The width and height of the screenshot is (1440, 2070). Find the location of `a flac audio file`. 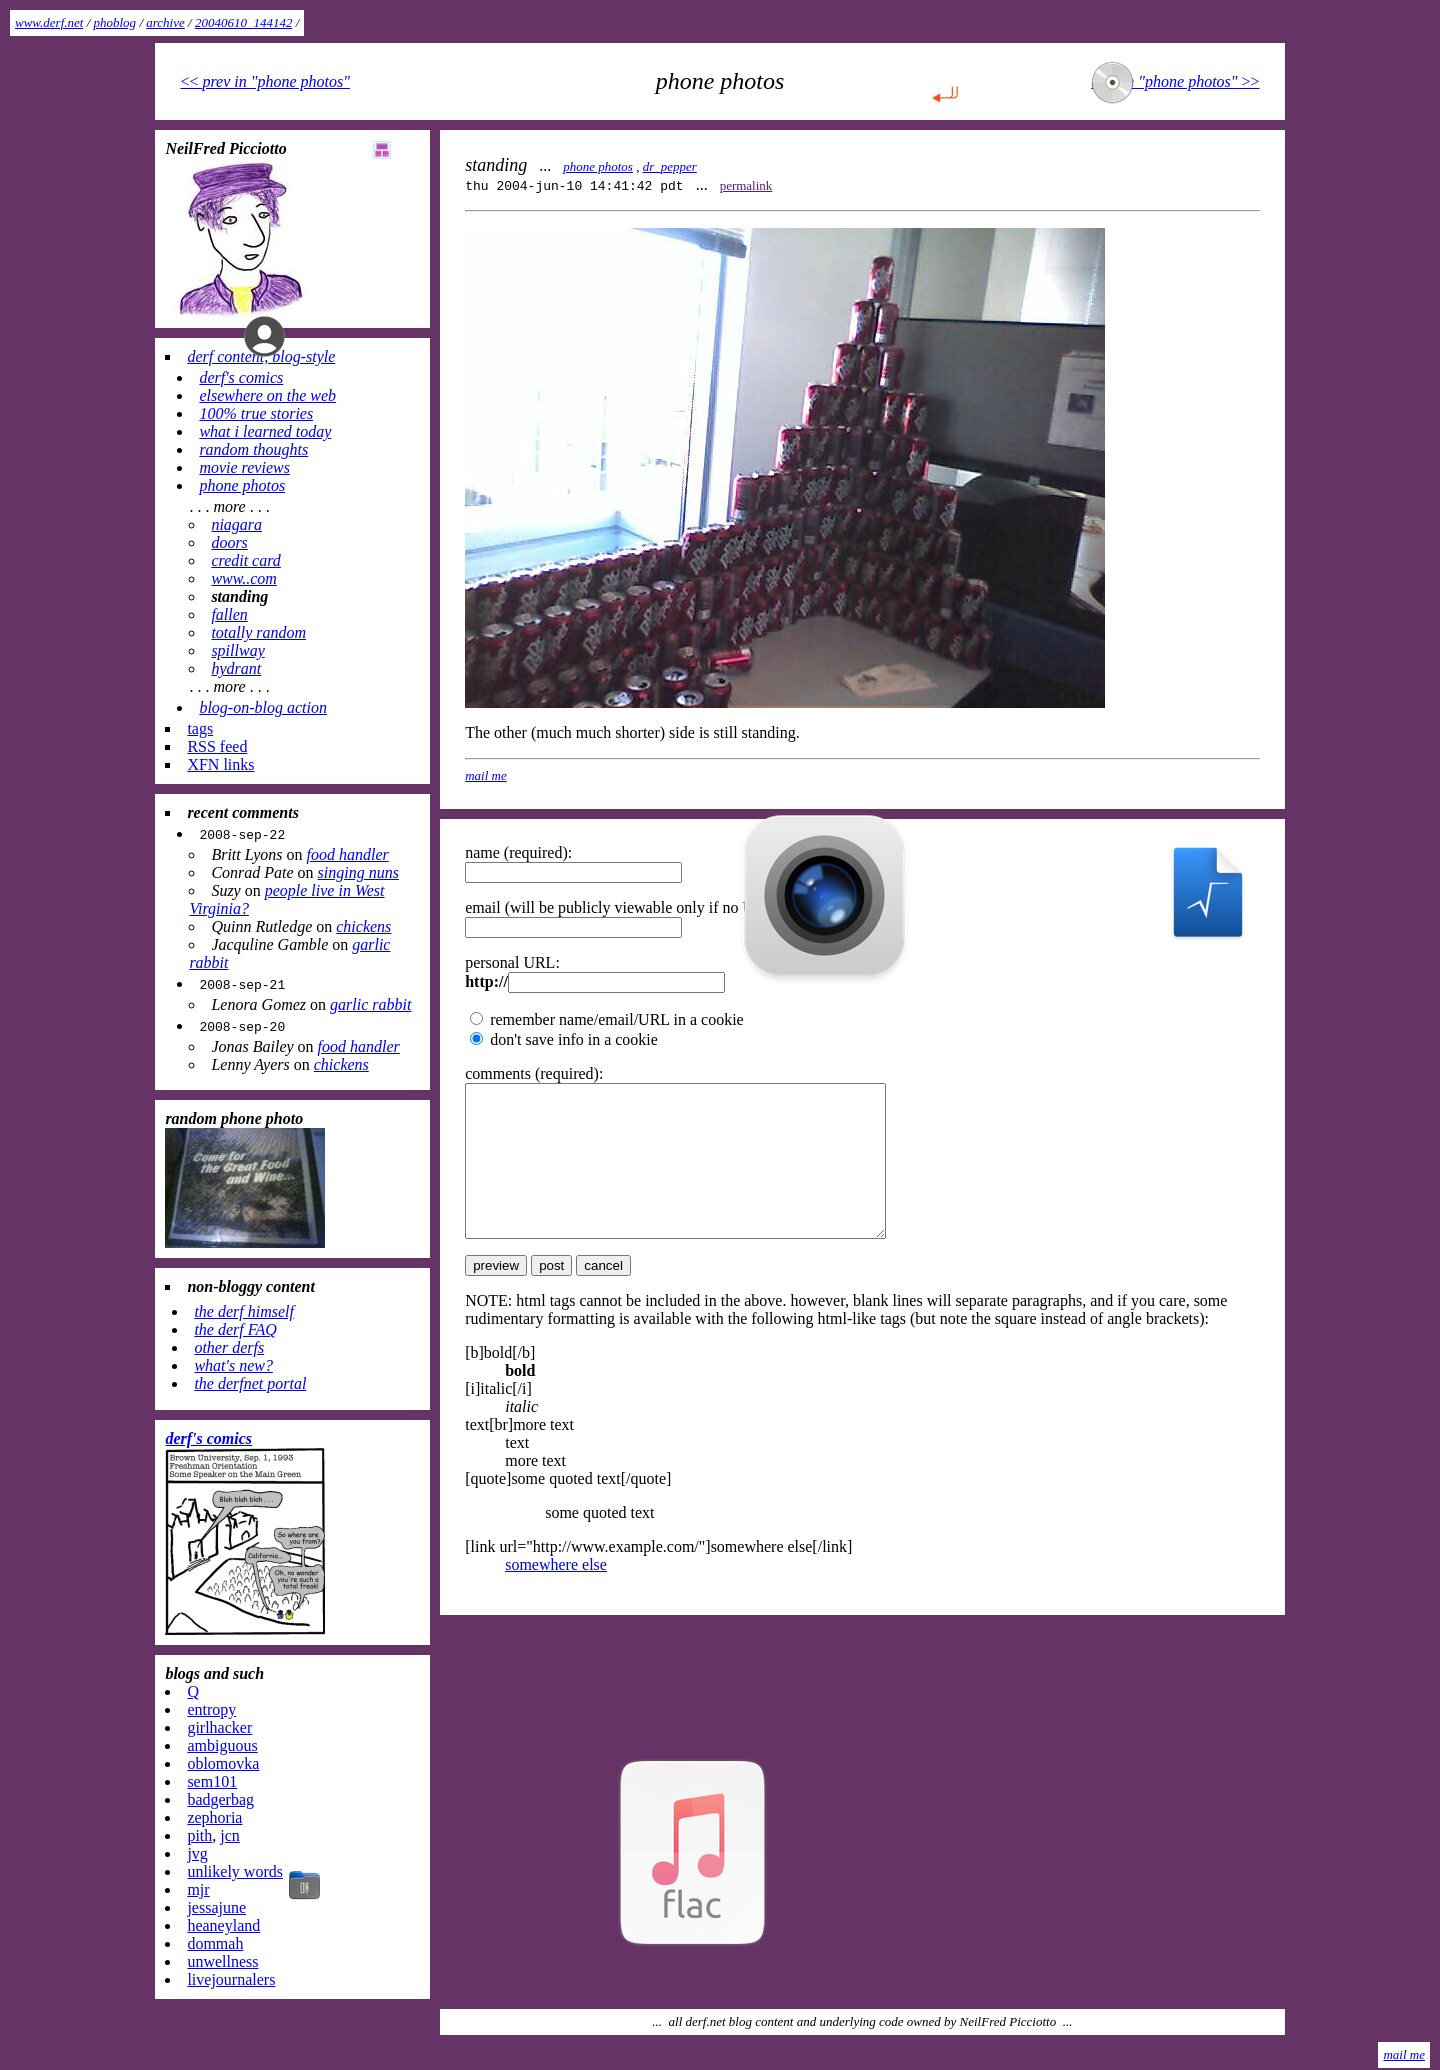

a flac audio file is located at coordinates (692, 1852).